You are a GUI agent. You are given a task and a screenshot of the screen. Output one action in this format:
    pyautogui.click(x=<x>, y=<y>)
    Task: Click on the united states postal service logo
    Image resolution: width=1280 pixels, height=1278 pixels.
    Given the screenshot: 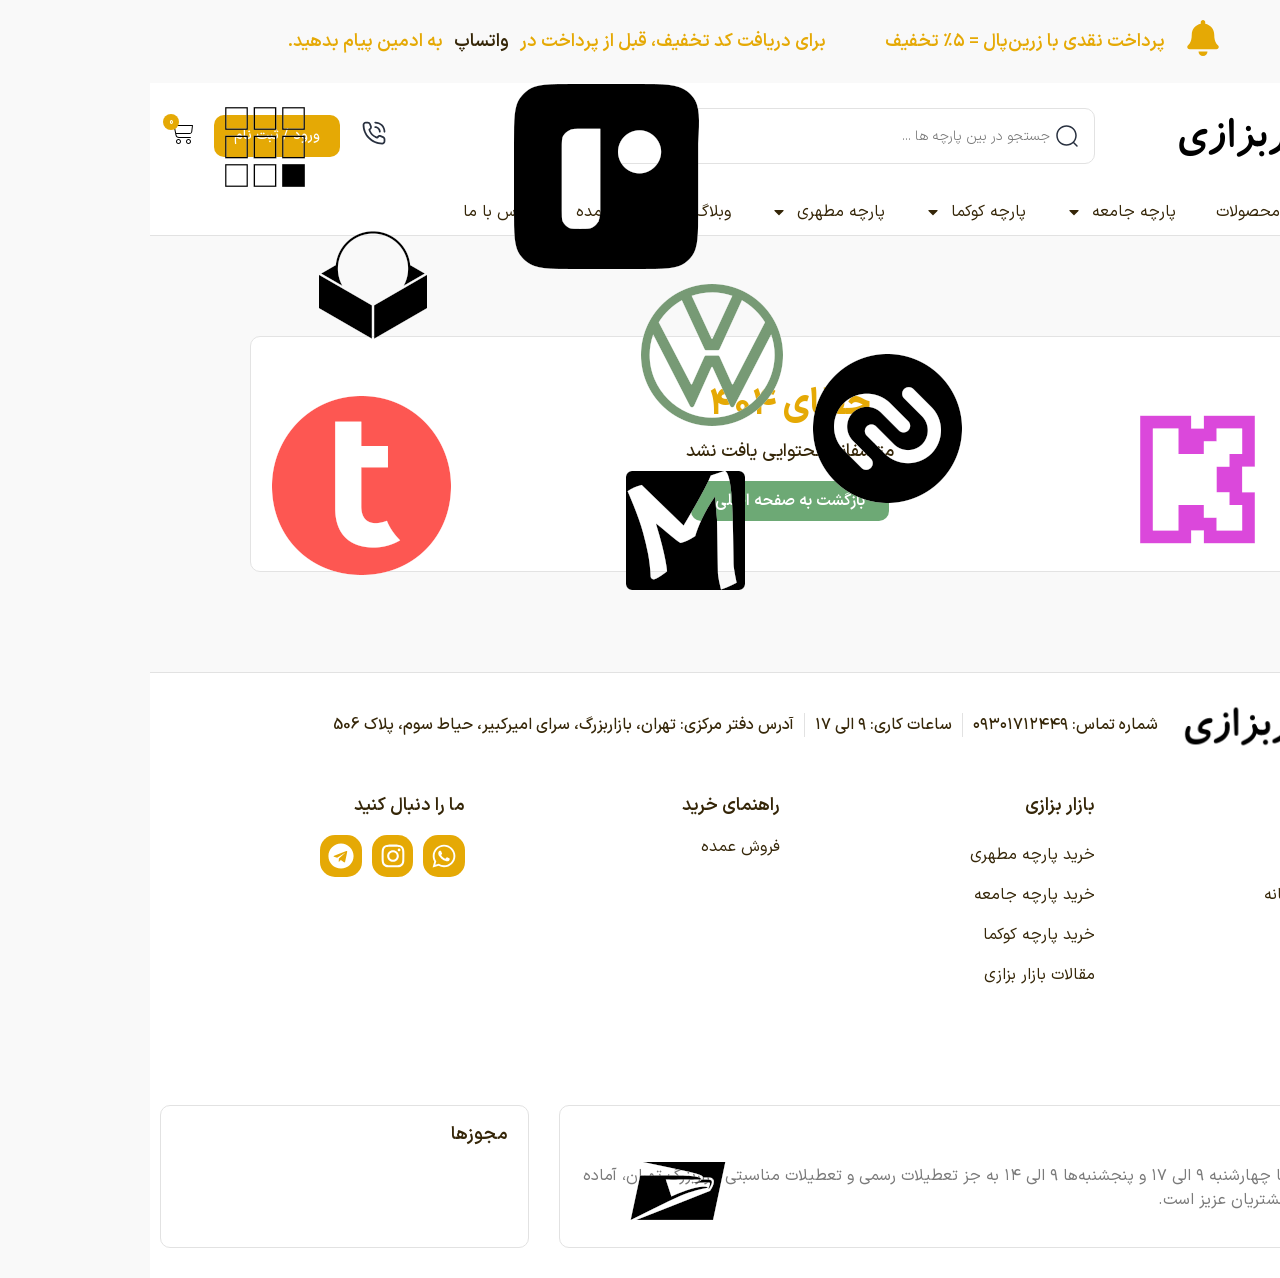 What is the action you would take?
    pyautogui.click(x=678, y=1191)
    